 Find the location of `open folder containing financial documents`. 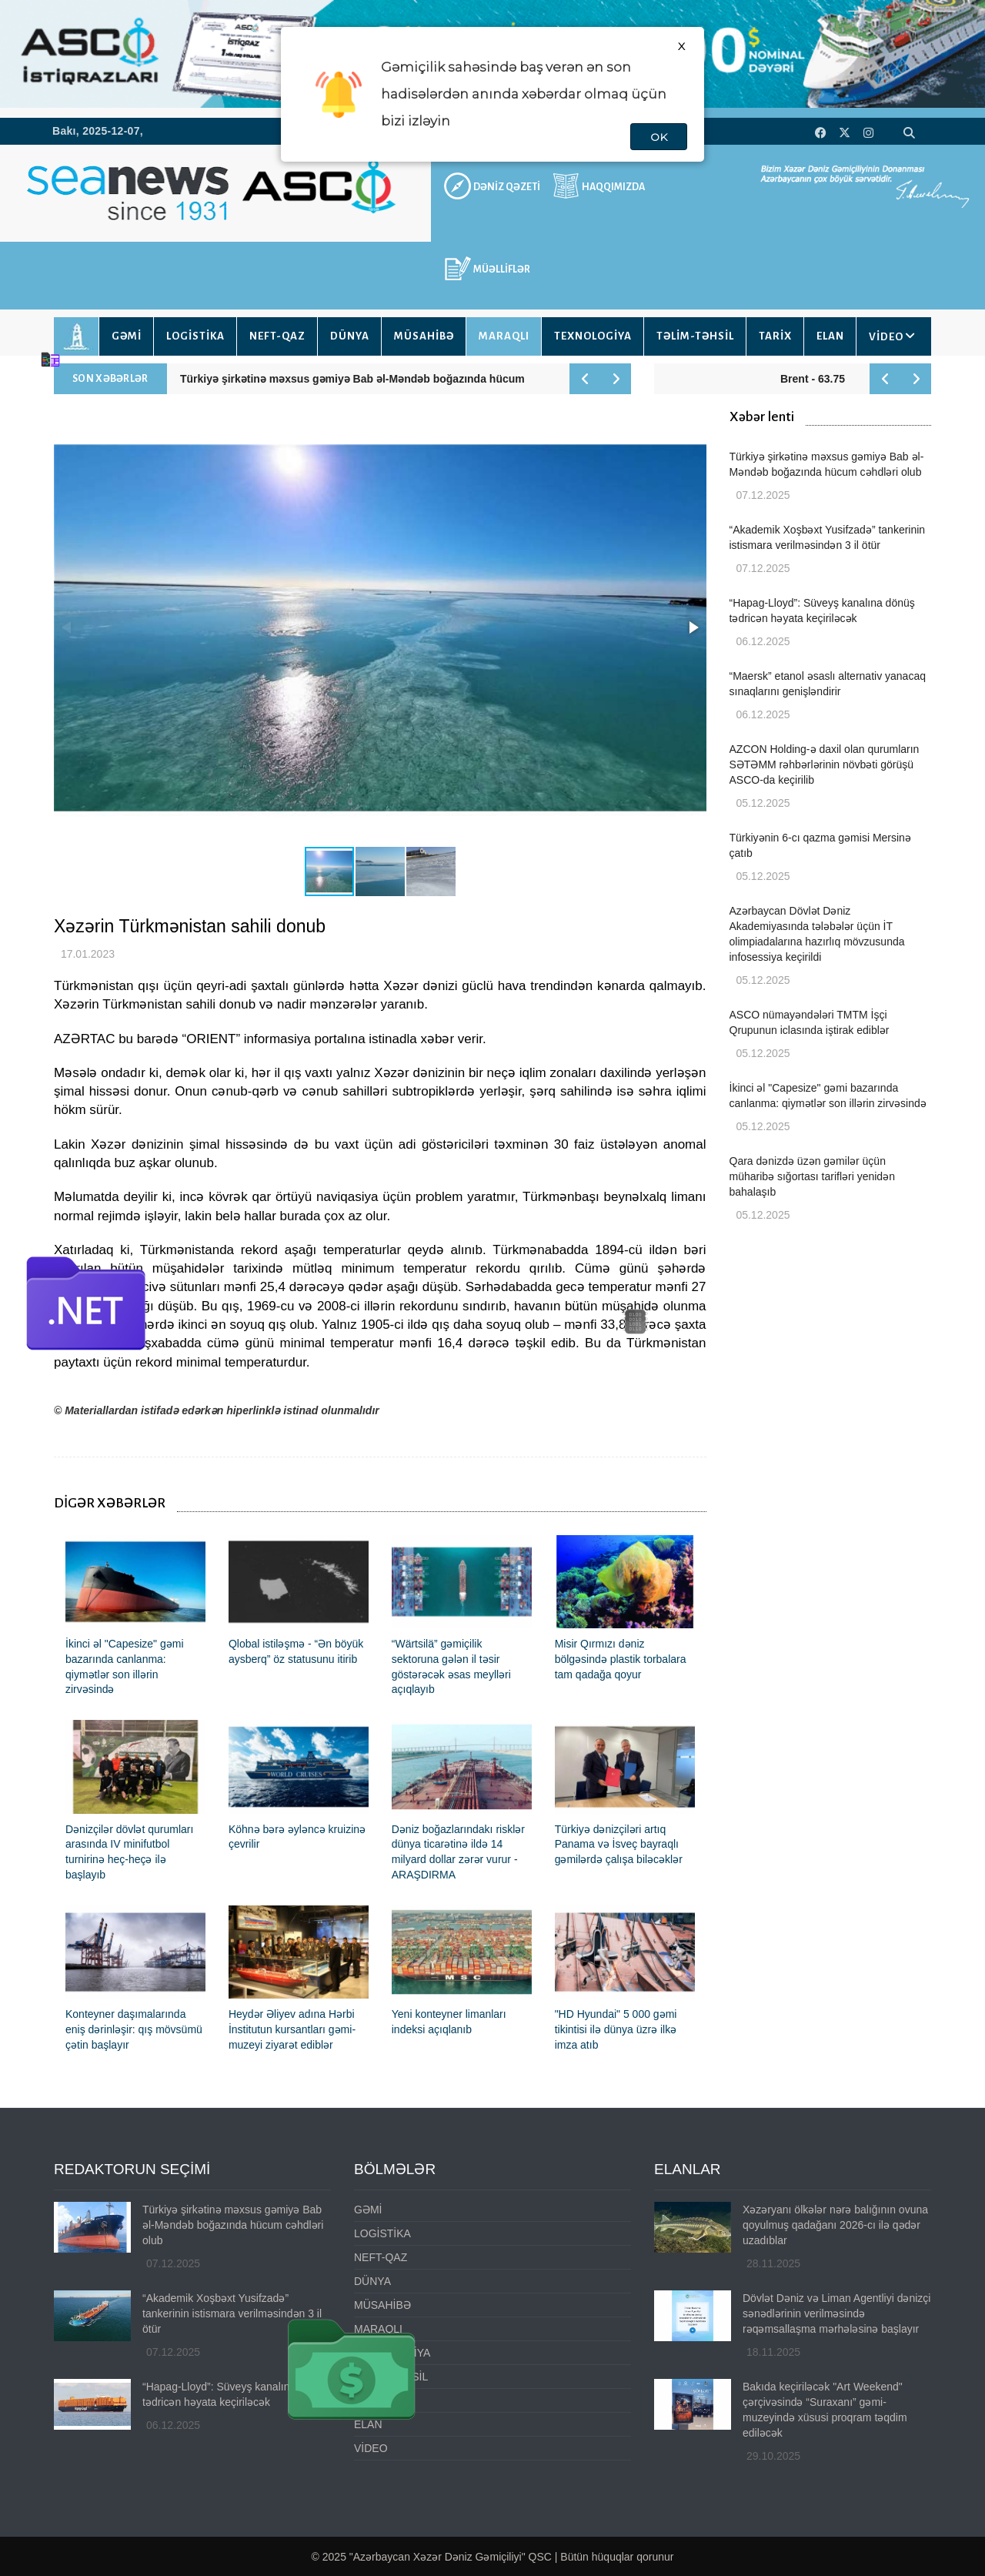

open folder containing financial documents is located at coordinates (351, 2373).